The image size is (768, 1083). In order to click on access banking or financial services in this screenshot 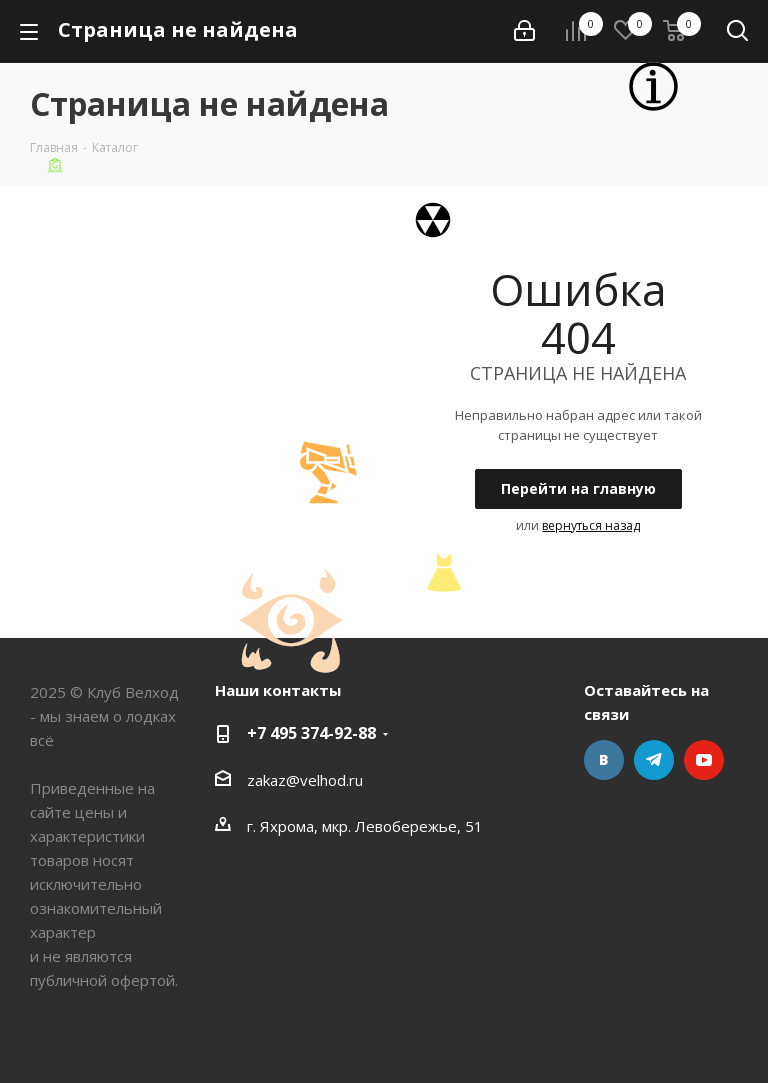, I will do `click(55, 165)`.